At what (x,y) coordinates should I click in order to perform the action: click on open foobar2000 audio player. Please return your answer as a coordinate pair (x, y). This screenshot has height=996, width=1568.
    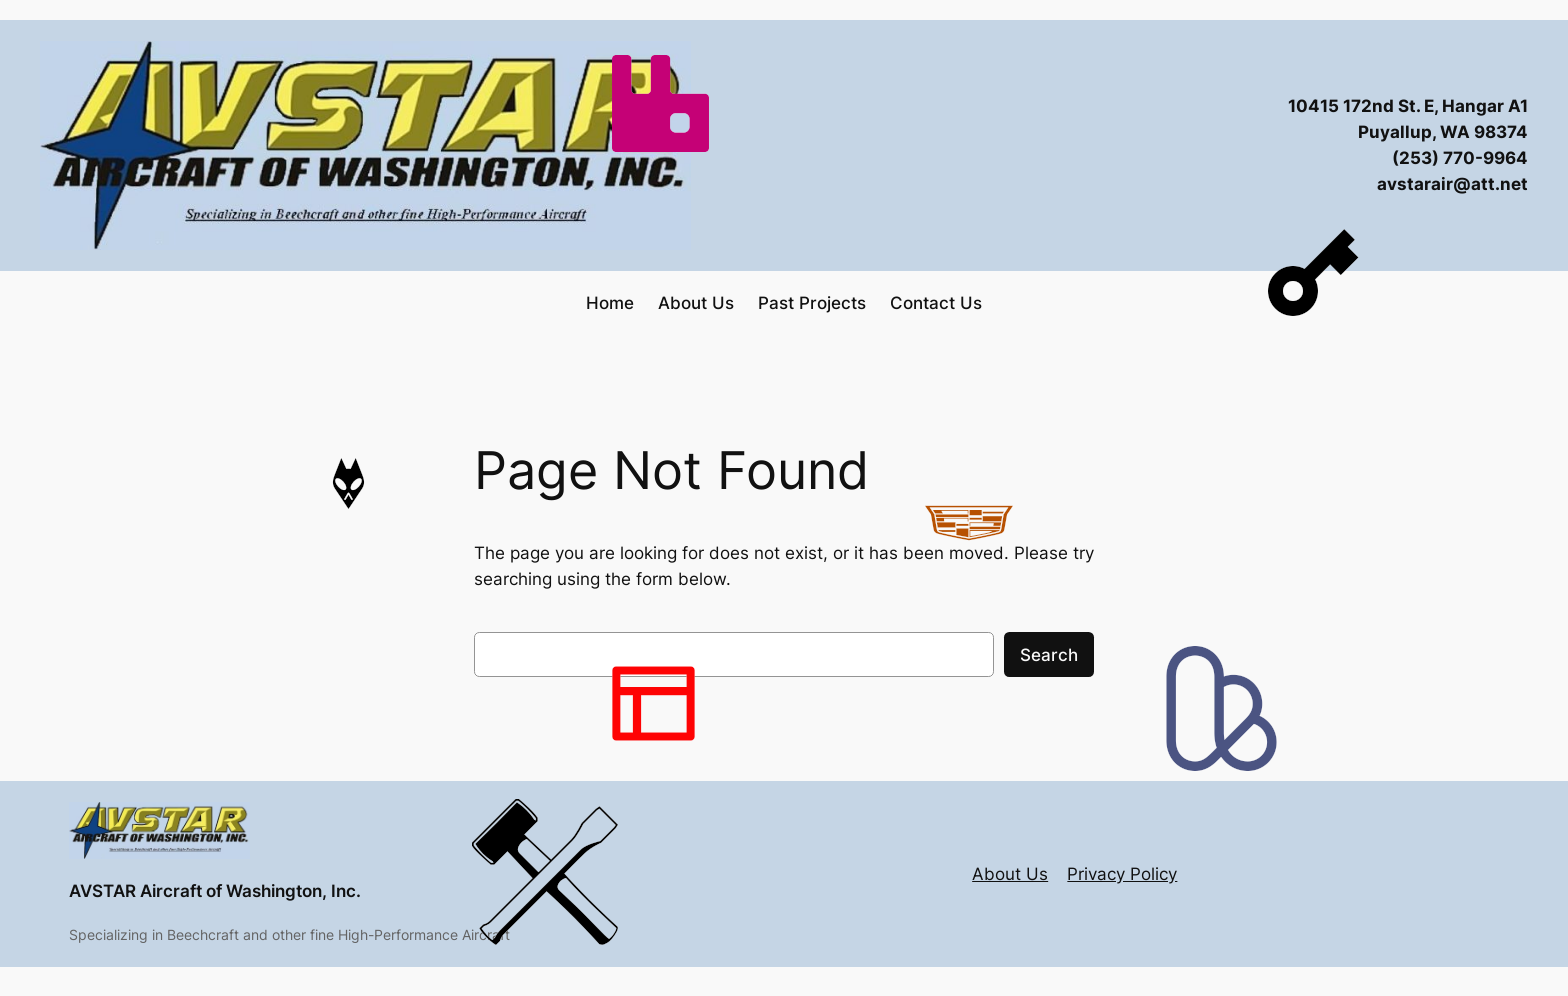
    Looking at the image, I should click on (348, 483).